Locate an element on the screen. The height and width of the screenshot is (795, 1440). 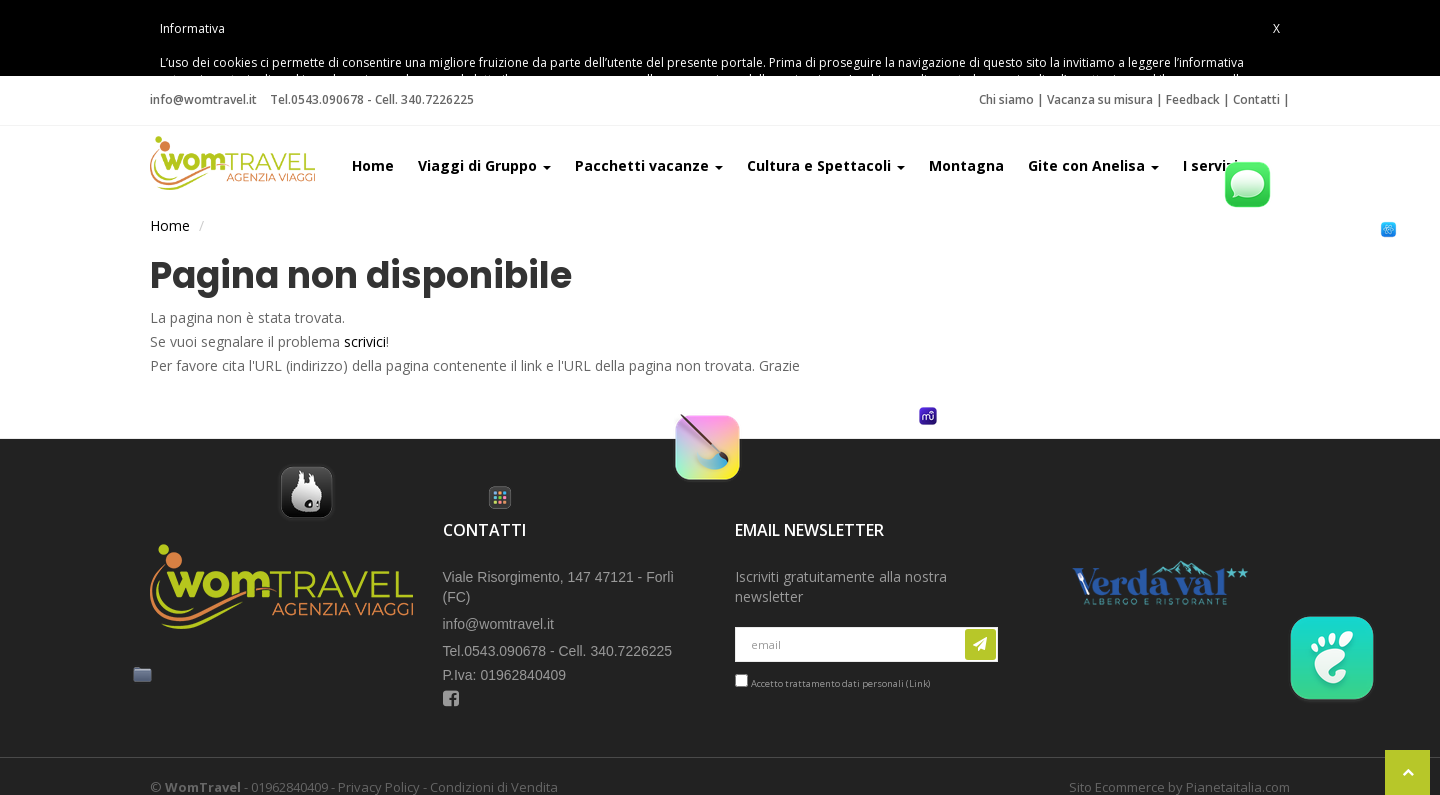
open the messages app is located at coordinates (1247, 184).